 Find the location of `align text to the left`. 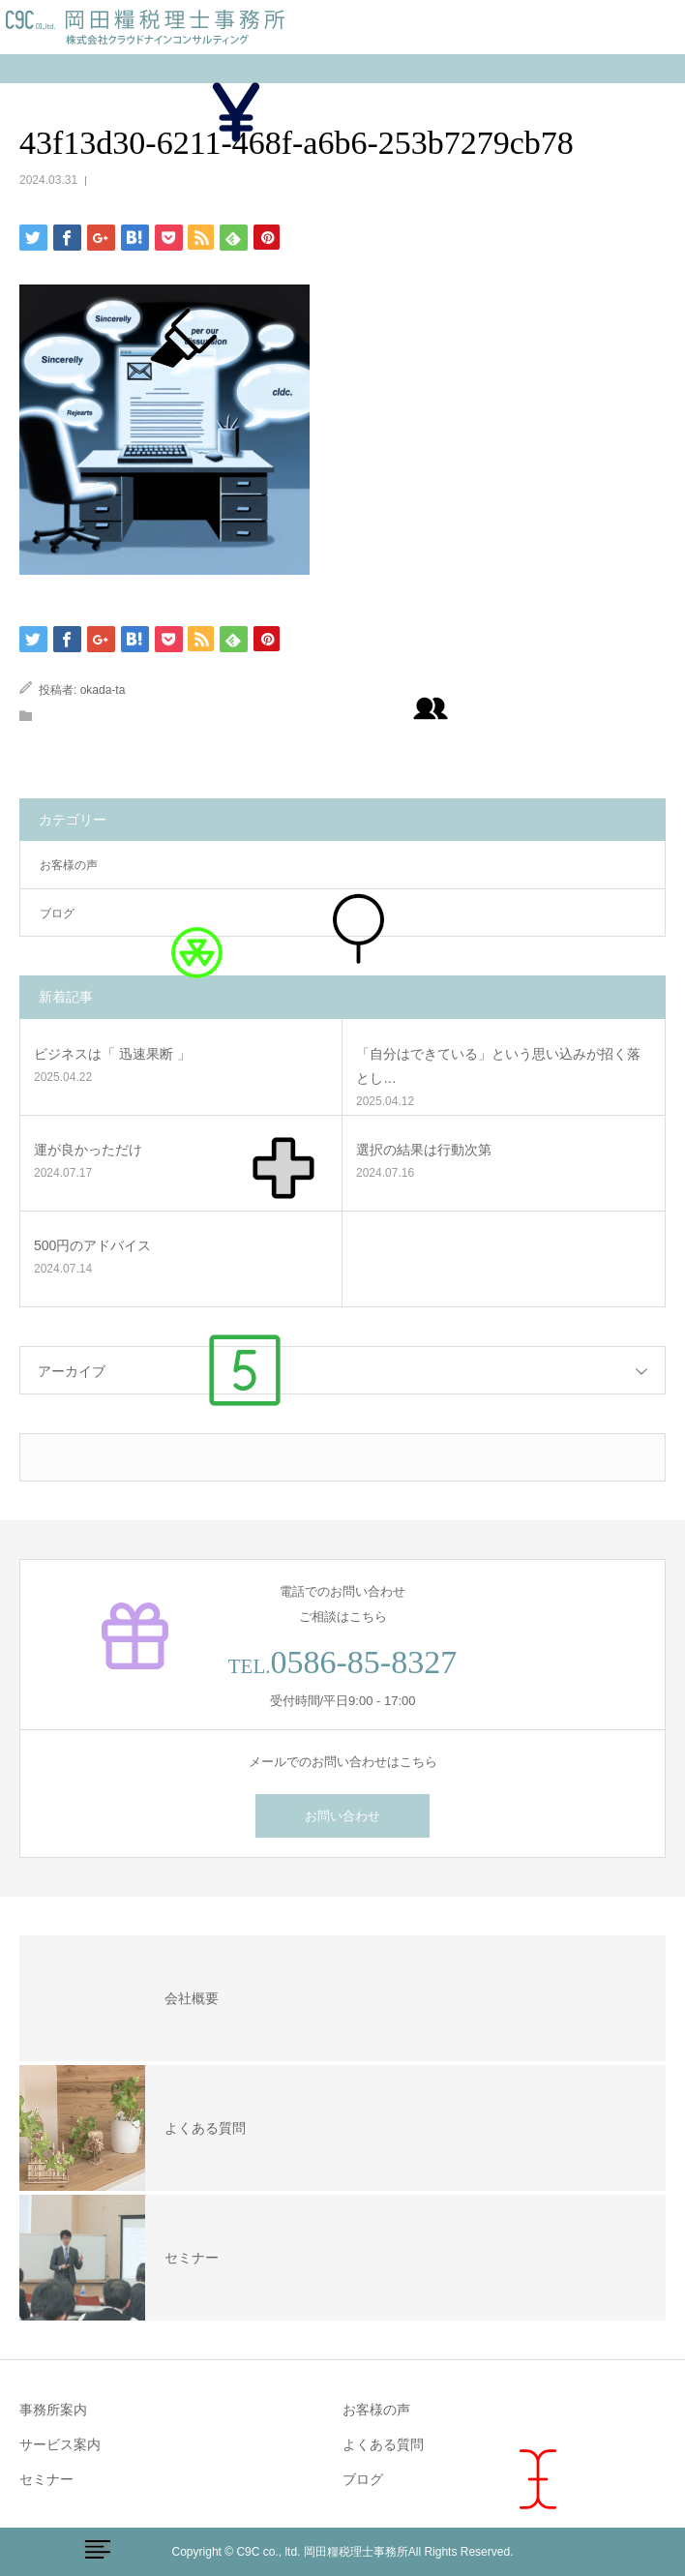

align text to the left is located at coordinates (98, 2550).